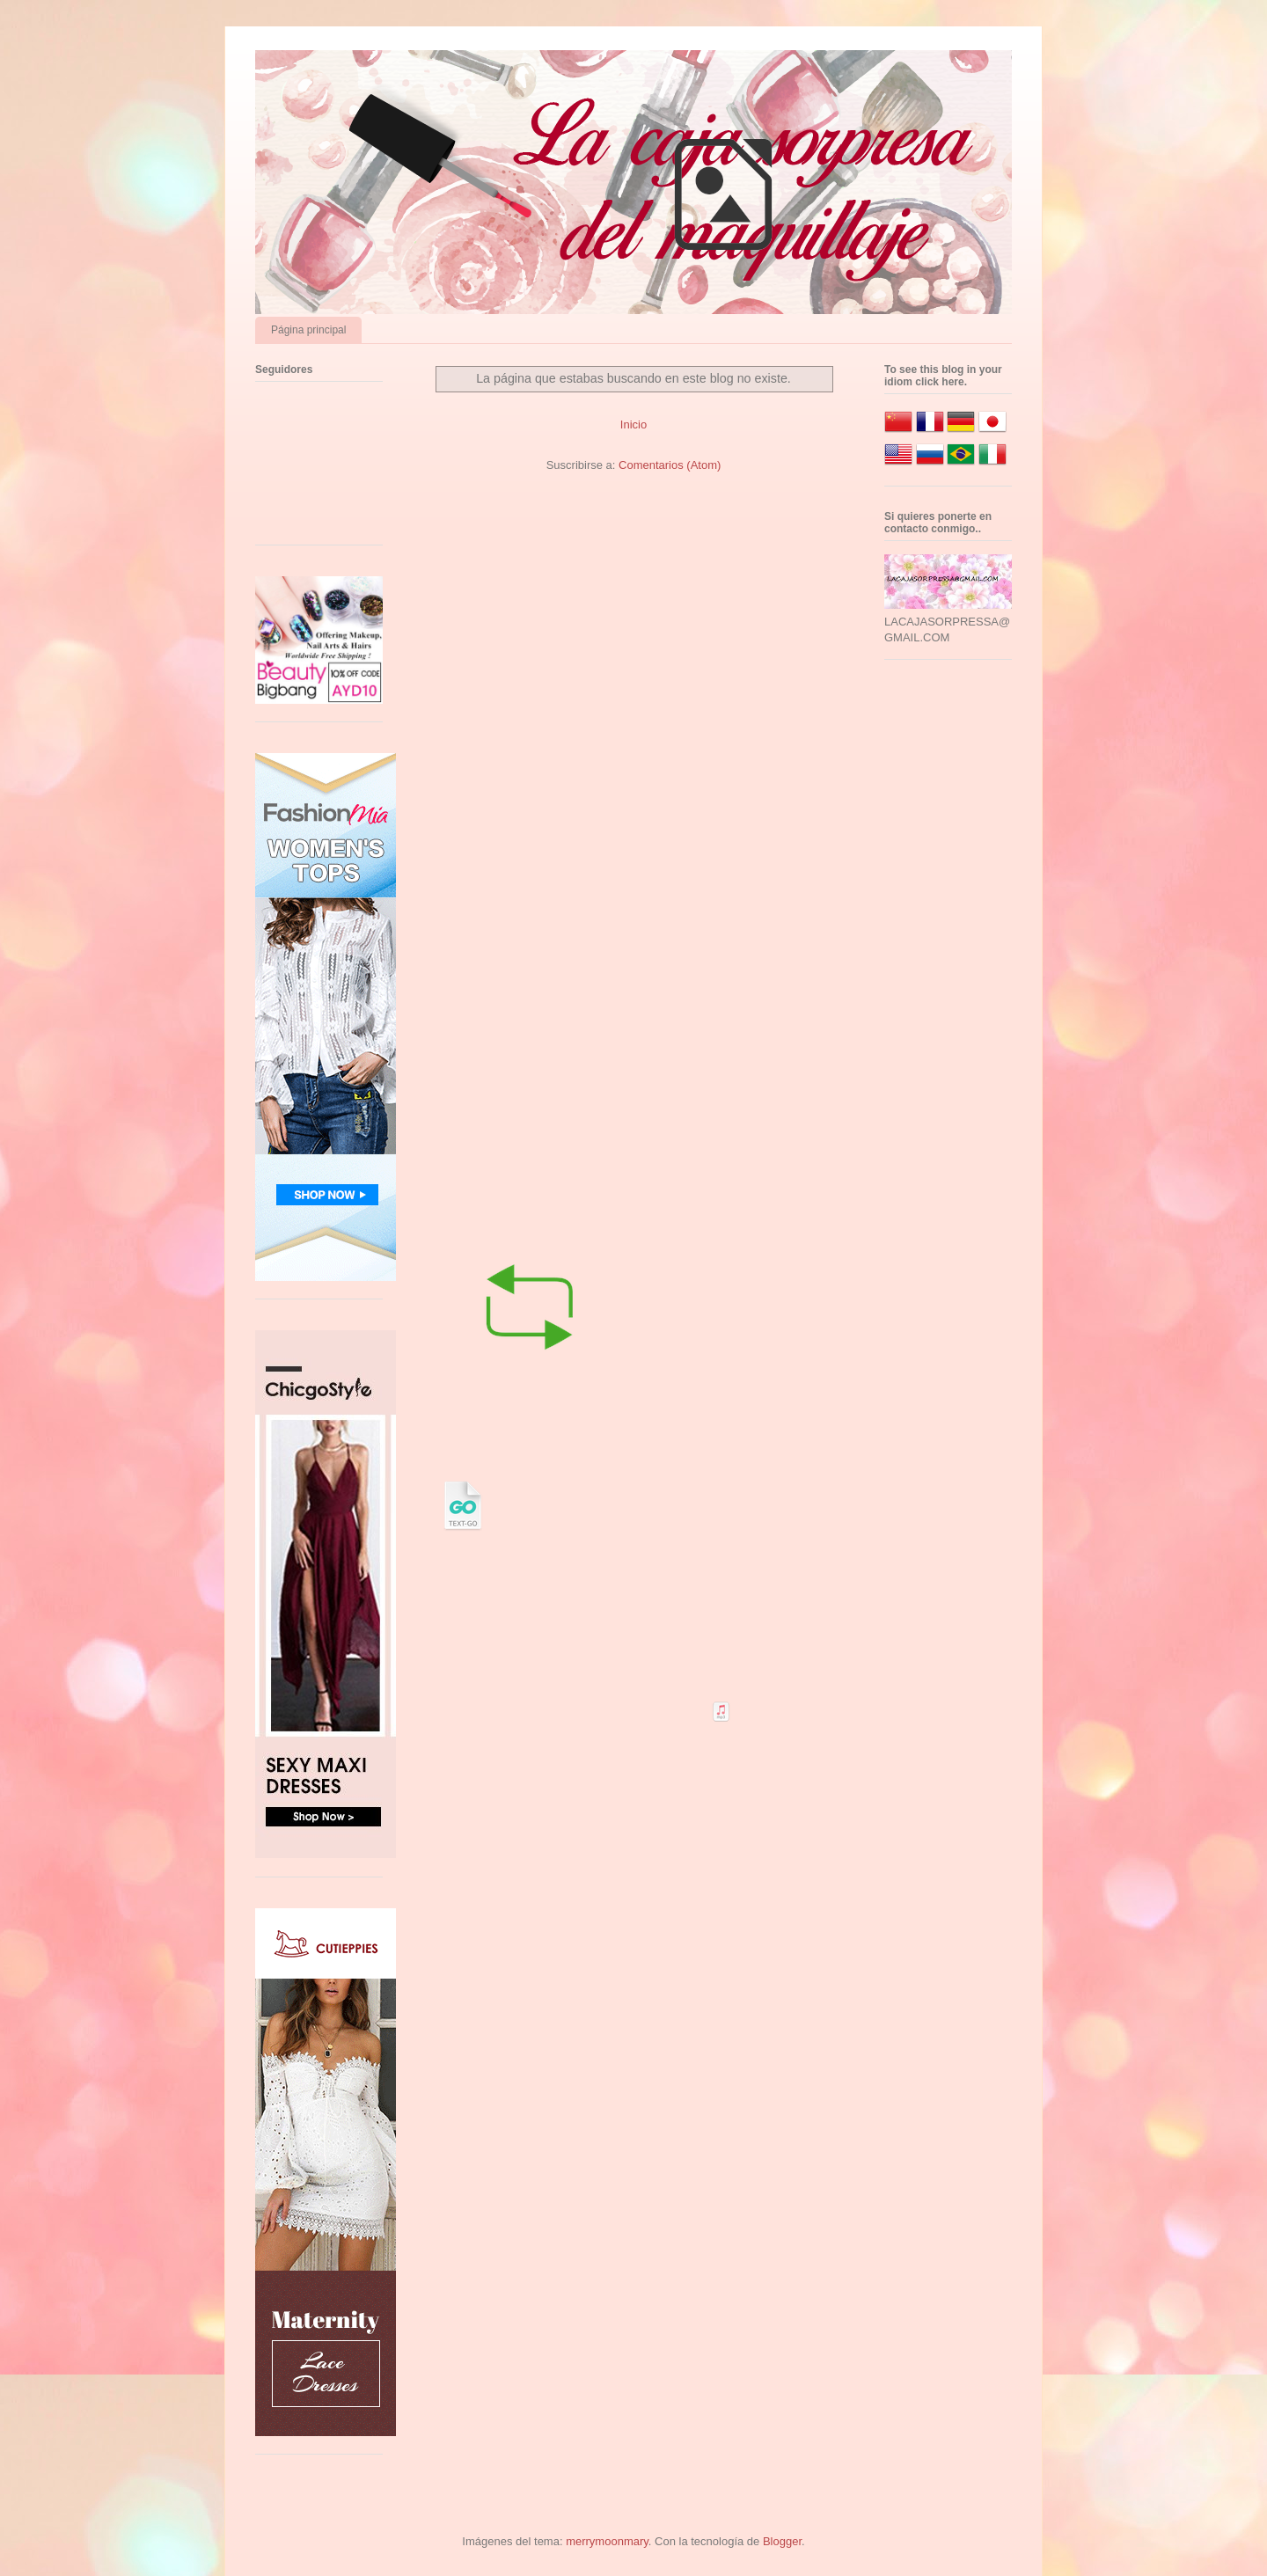  What do you see at coordinates (531, 1306) in the screenshot?
I see `sync or refresh mail inbox` at bounding box center [531, 1306].